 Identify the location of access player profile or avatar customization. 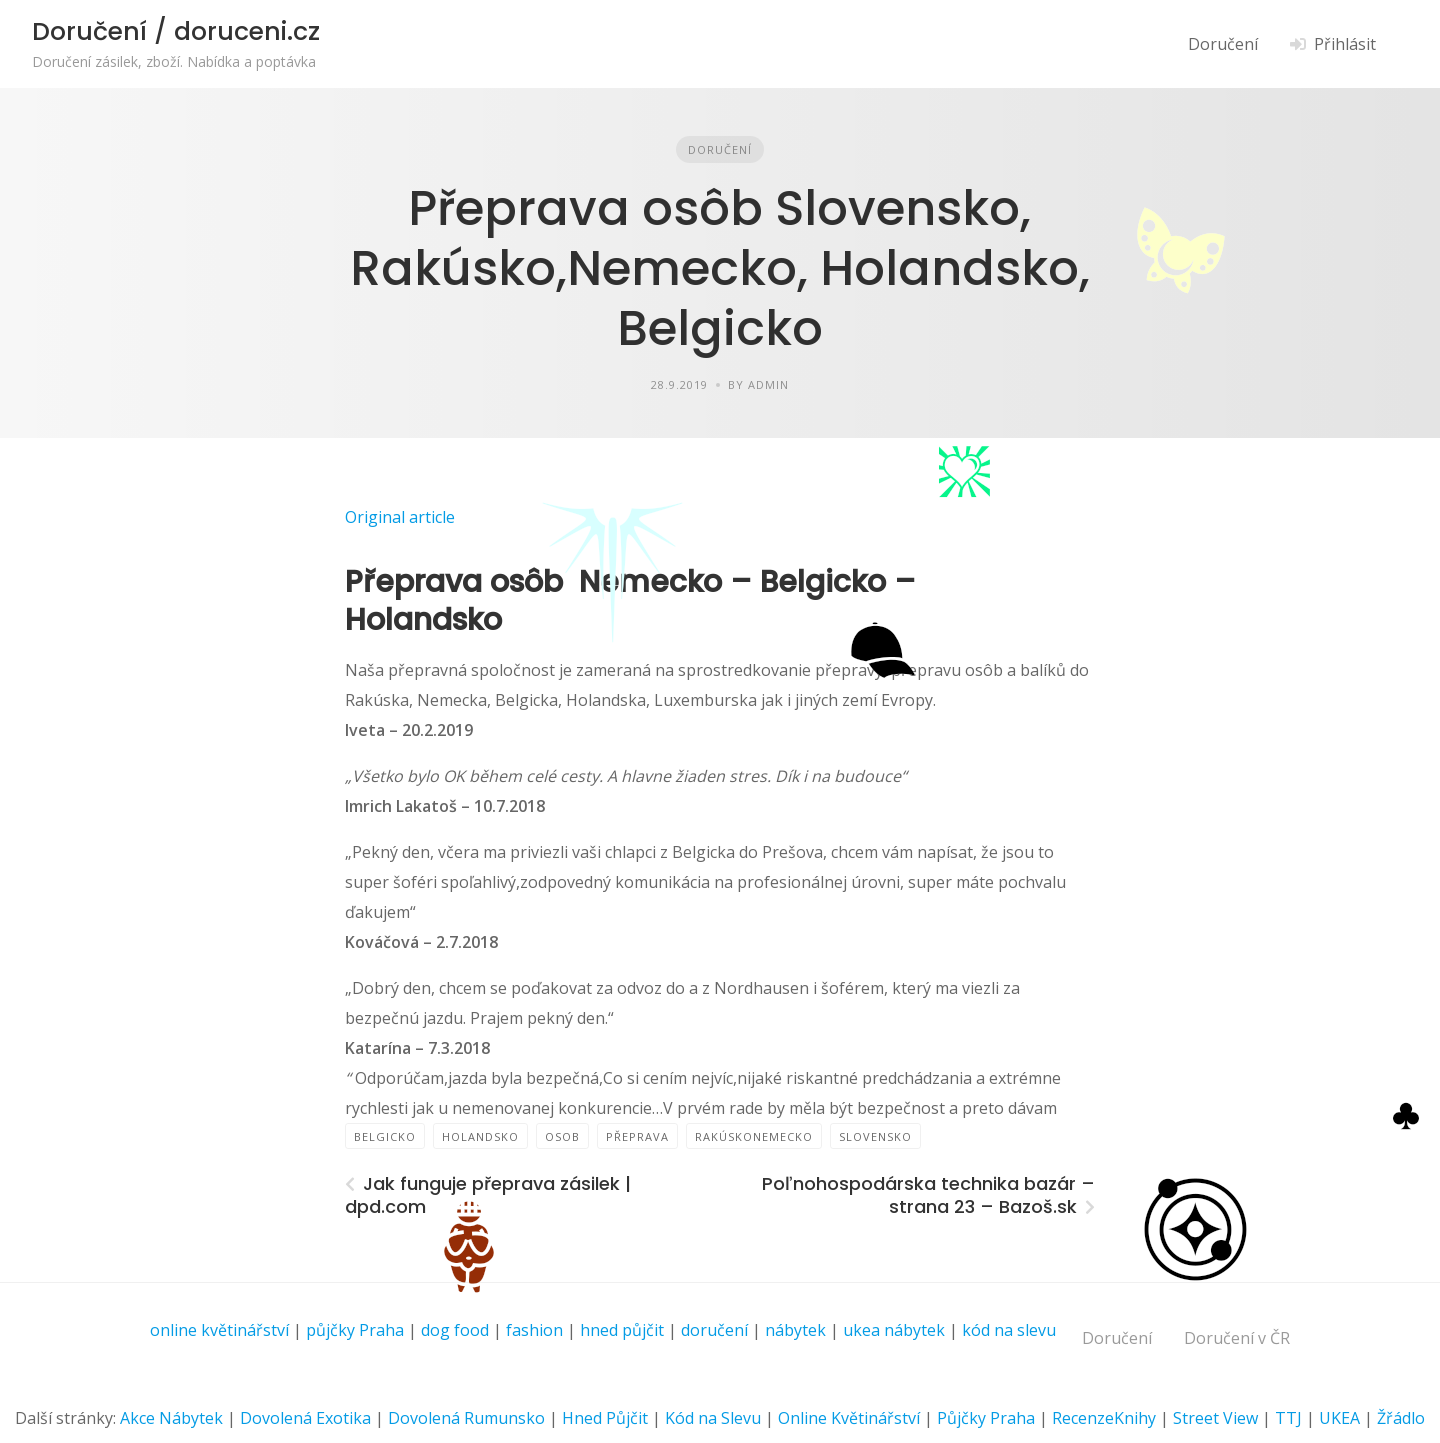
(883, 650).